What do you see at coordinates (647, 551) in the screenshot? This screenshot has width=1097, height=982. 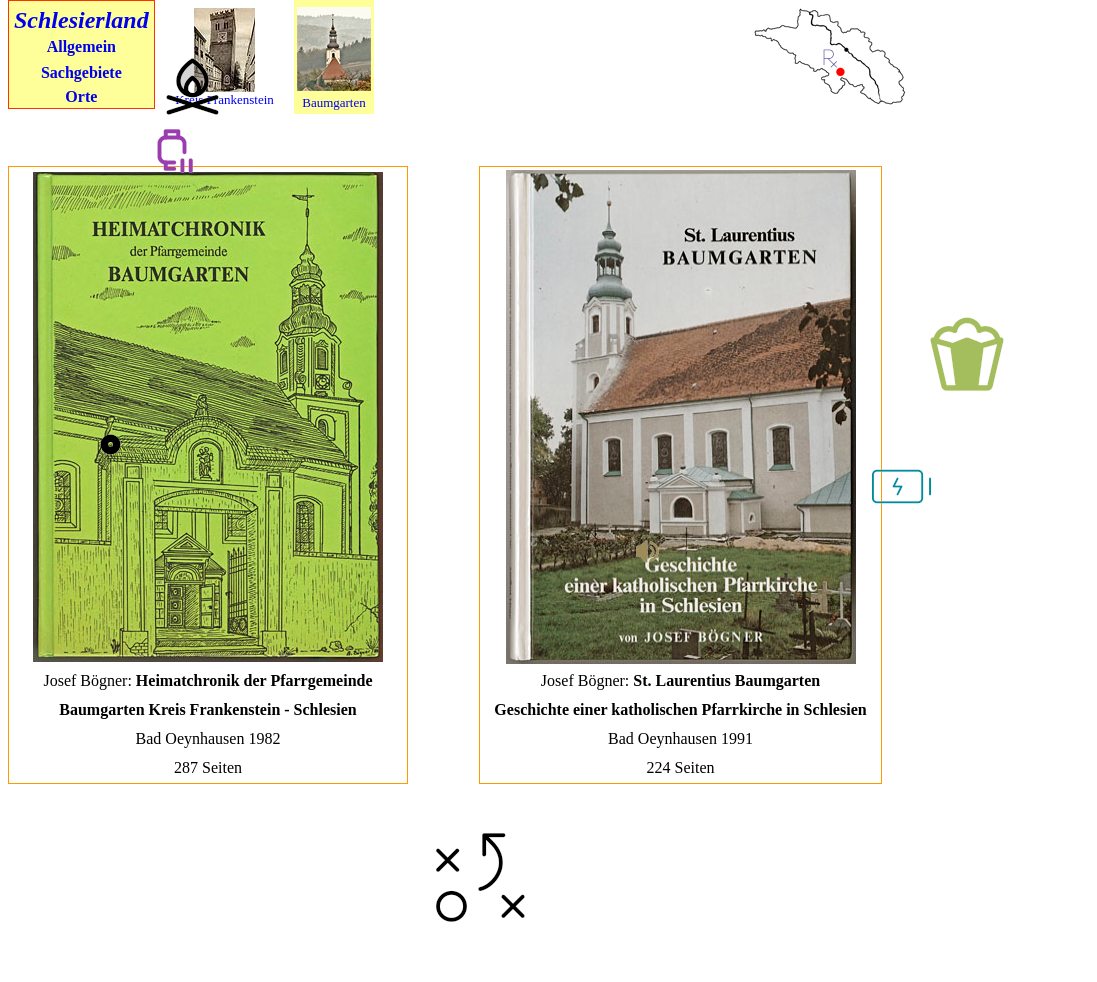 I see `join a voice channel` at bounding box center [647, 551].